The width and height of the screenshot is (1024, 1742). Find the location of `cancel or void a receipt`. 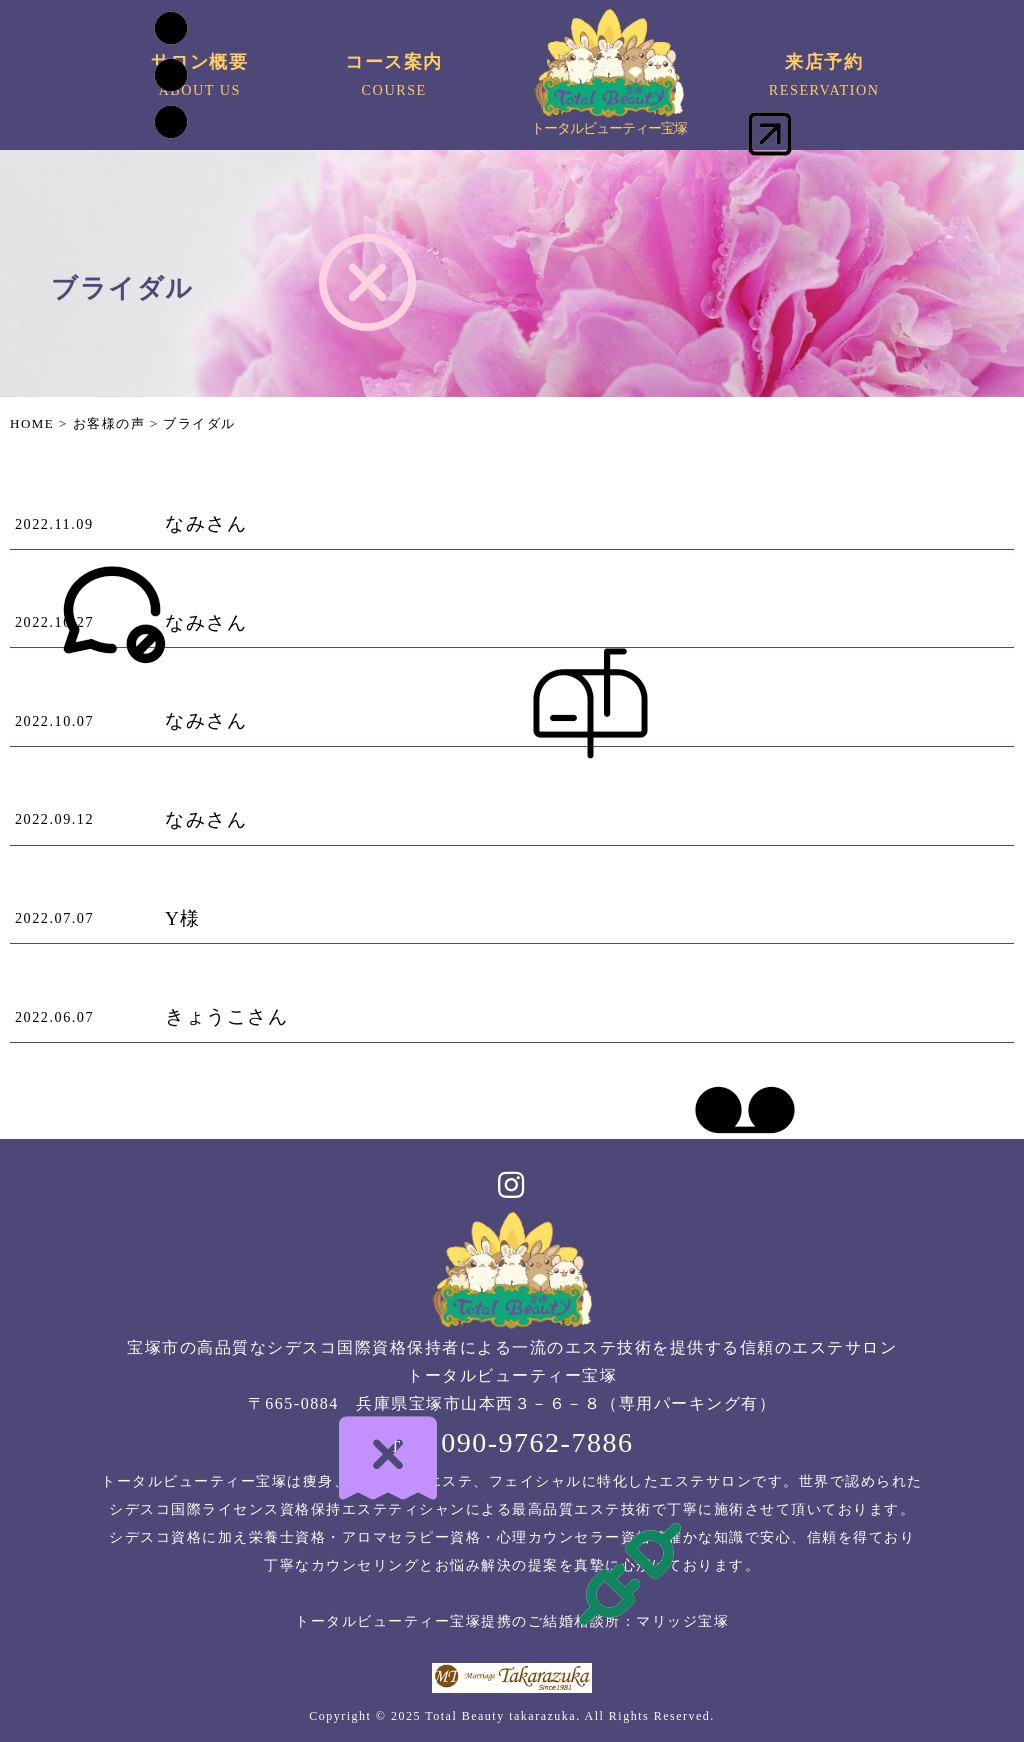

cancel or void a receipt is located at coordinates (388, 1458).